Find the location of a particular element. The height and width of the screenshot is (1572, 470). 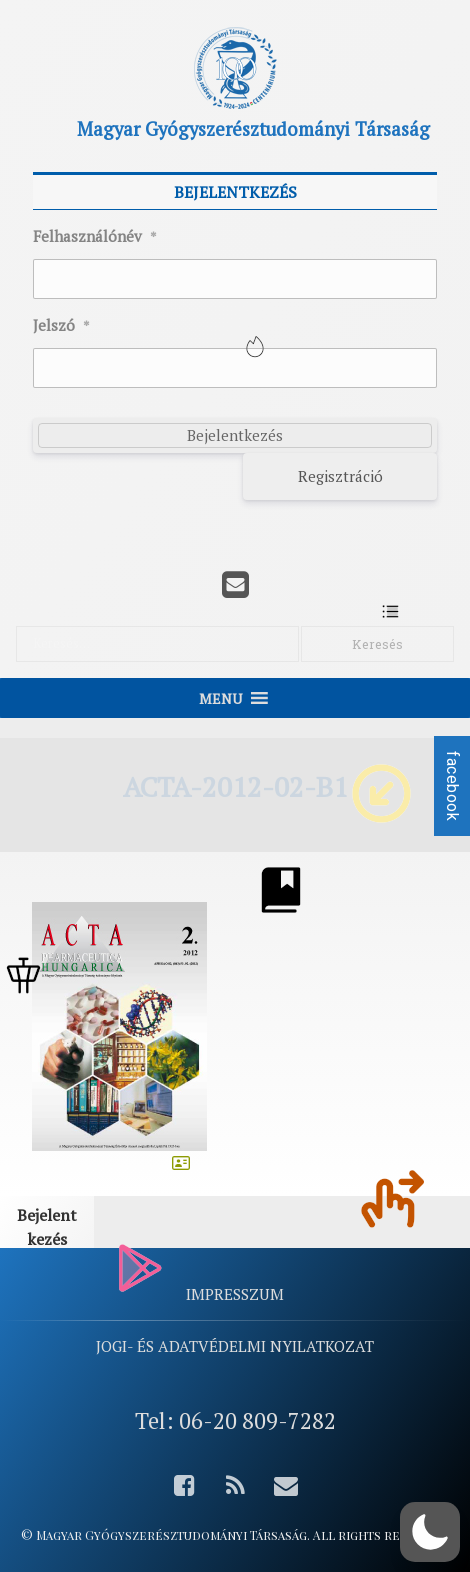

view contact card details is located at coordinates (181, 1163).